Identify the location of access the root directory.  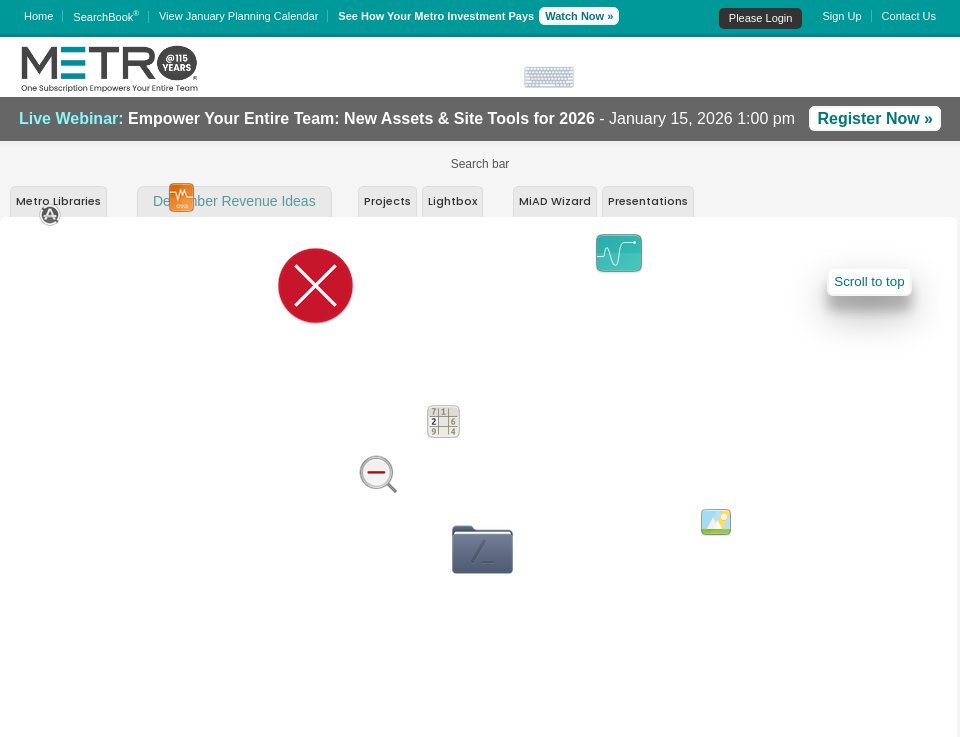
(482, 549).